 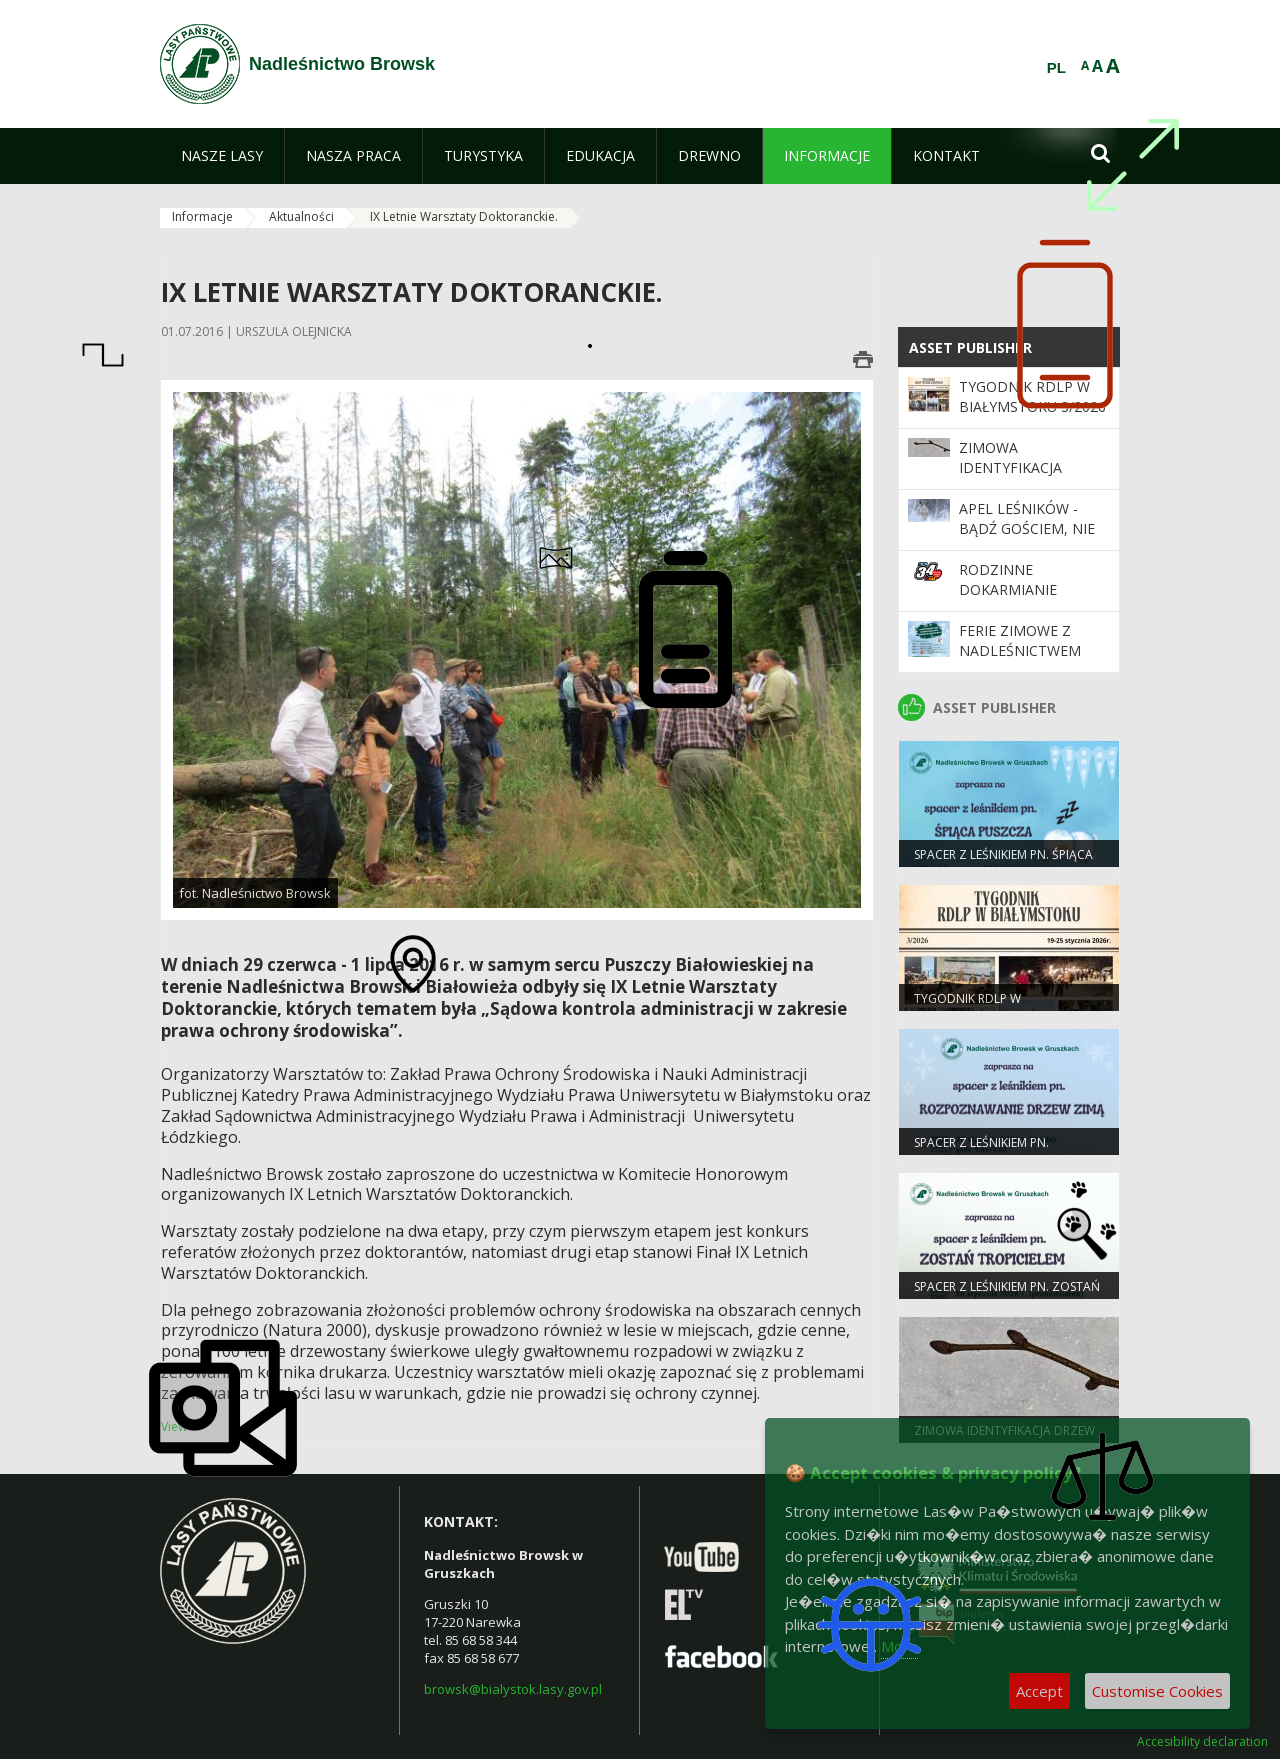 I want to click on indicates medium battery level, so click(x=685, y=629).